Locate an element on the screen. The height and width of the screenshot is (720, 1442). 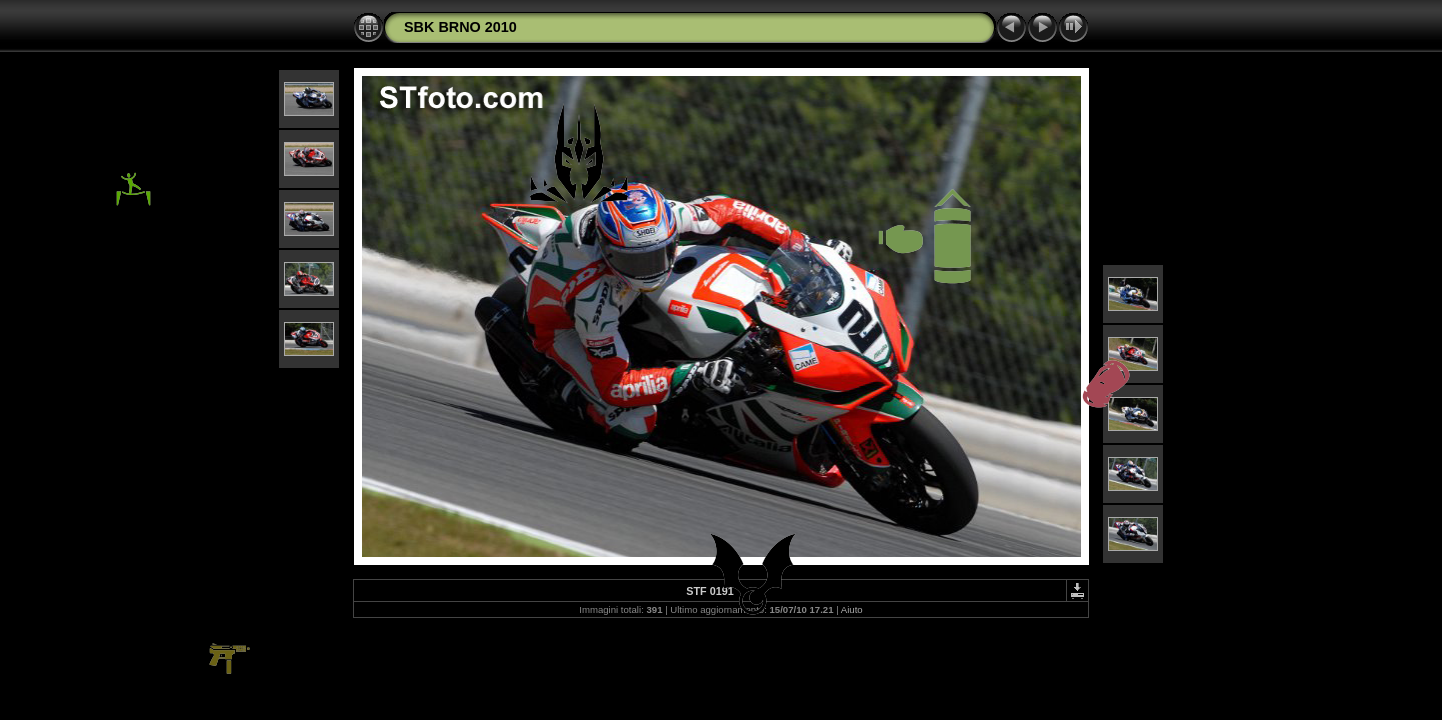
circus or acrobatics game category is located at coordinates (133, 188).